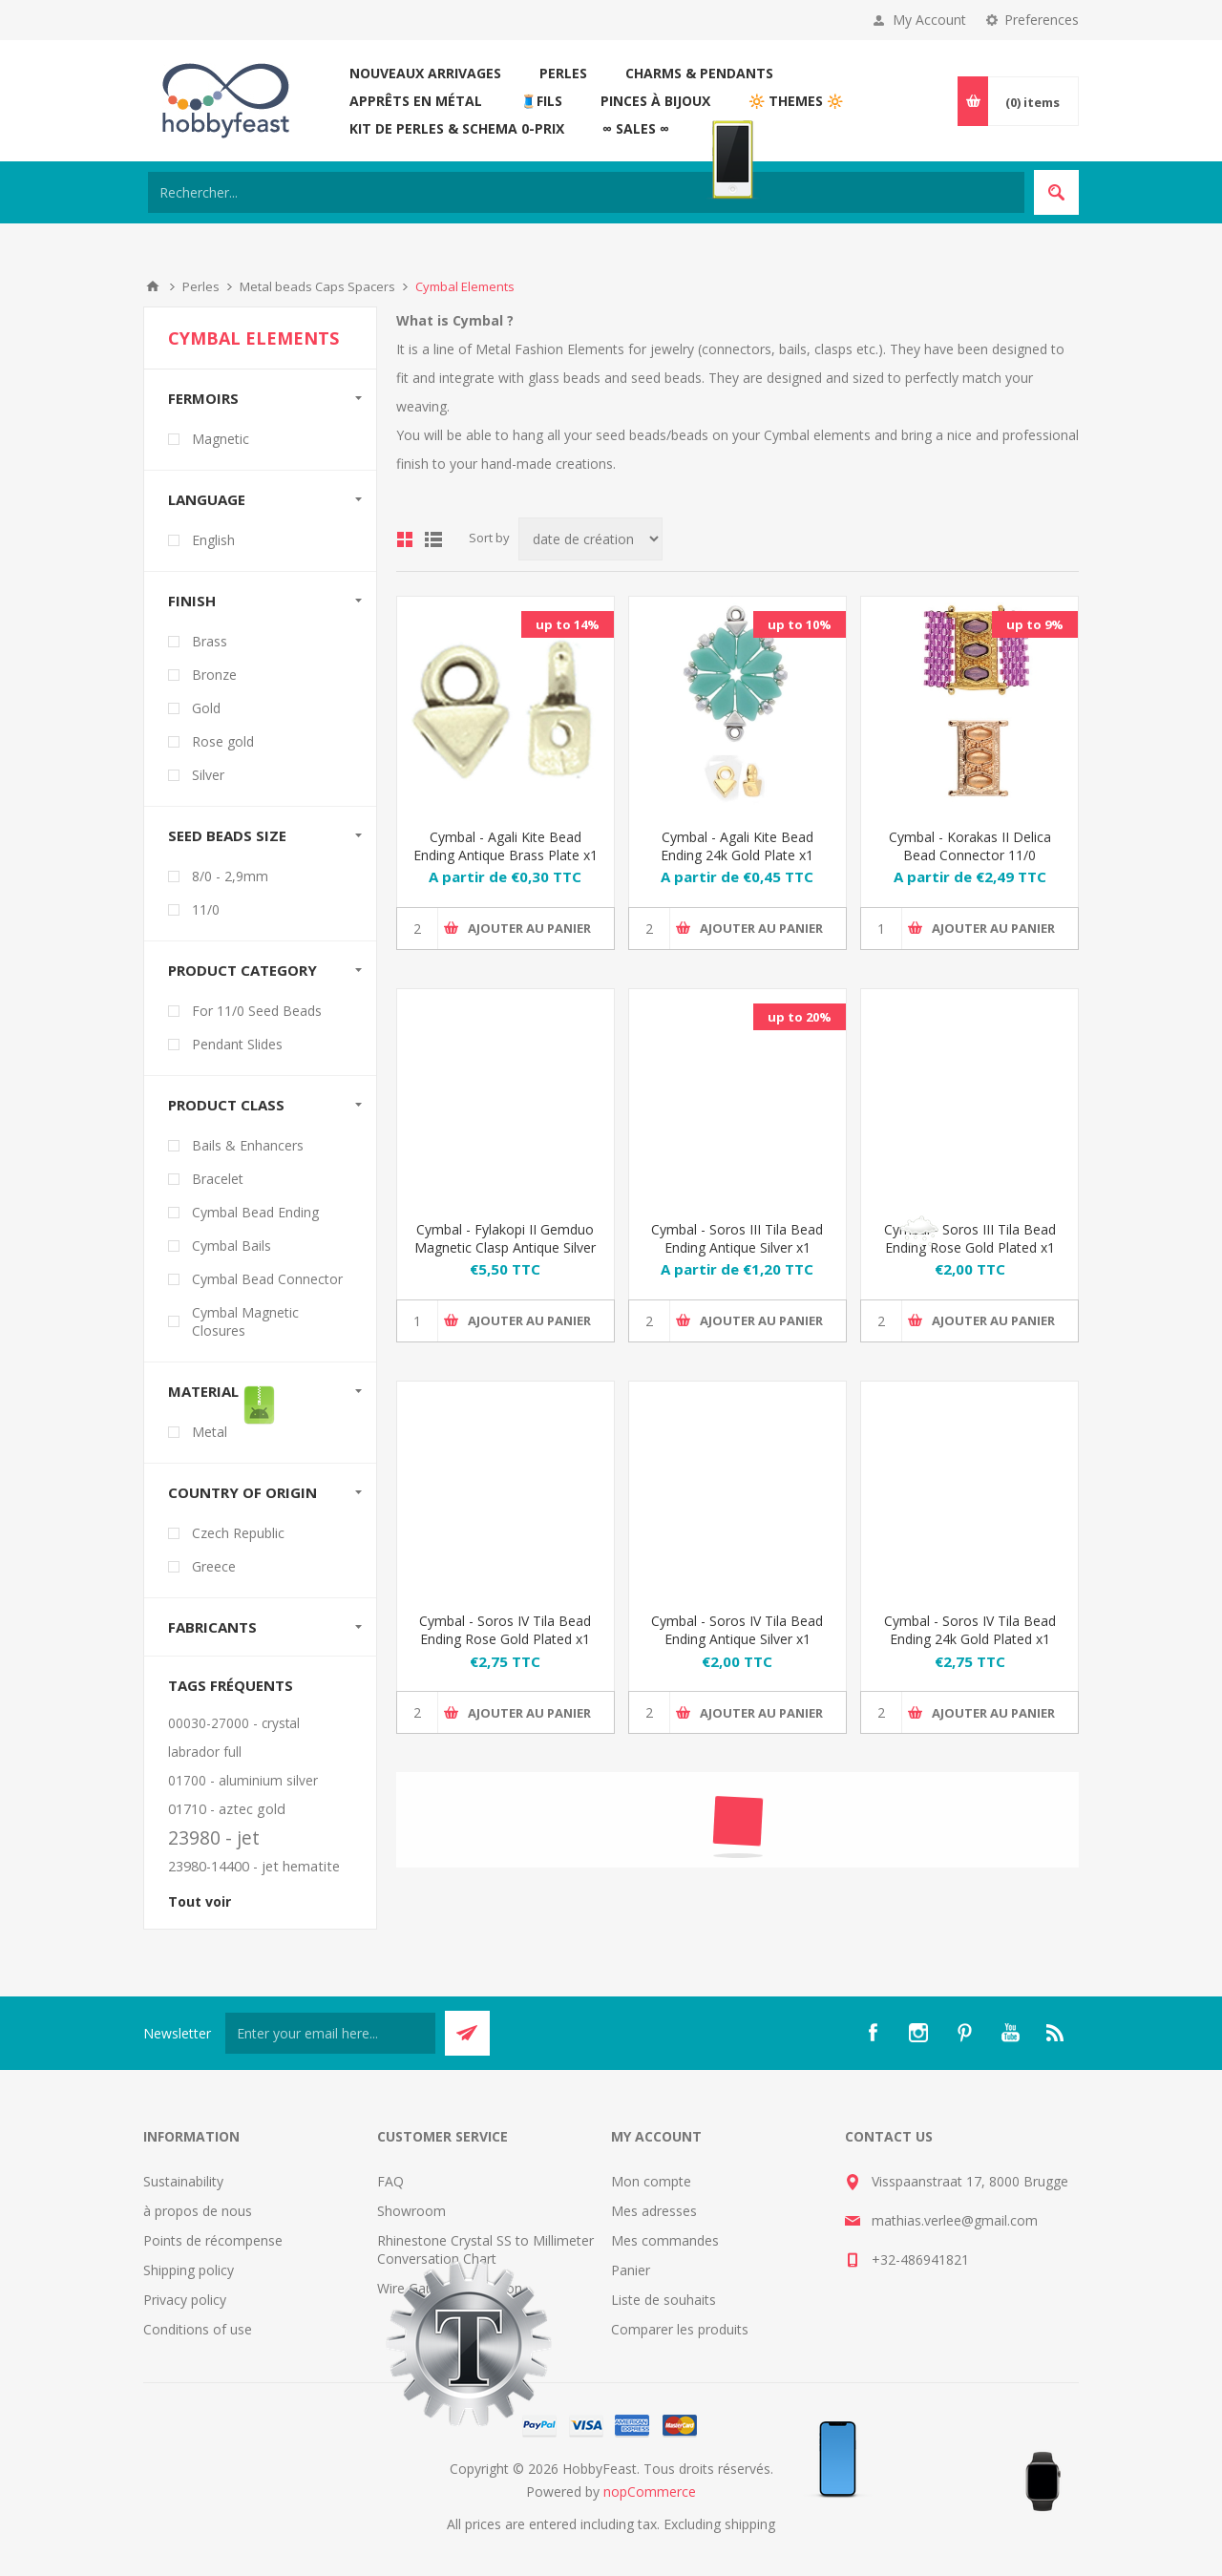 Image resolution: width=1222 pixels, height=2576 pixels. Describe the element at coordinates (837, 2460) in the screenshot. I see `iPhone 12 Pro device icon` at that location.